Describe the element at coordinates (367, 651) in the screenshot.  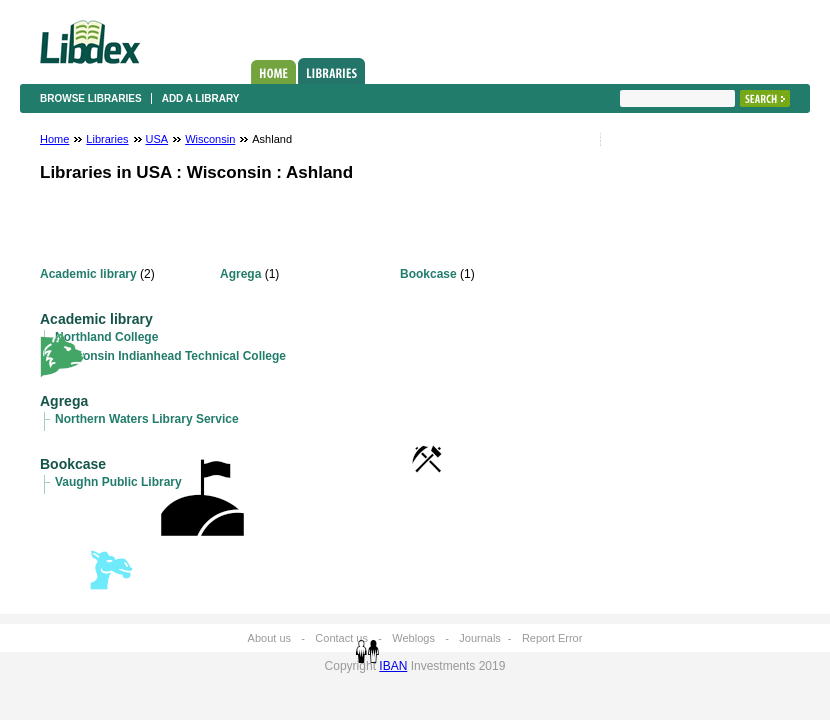
I see `swap character or avatar body` at that location.